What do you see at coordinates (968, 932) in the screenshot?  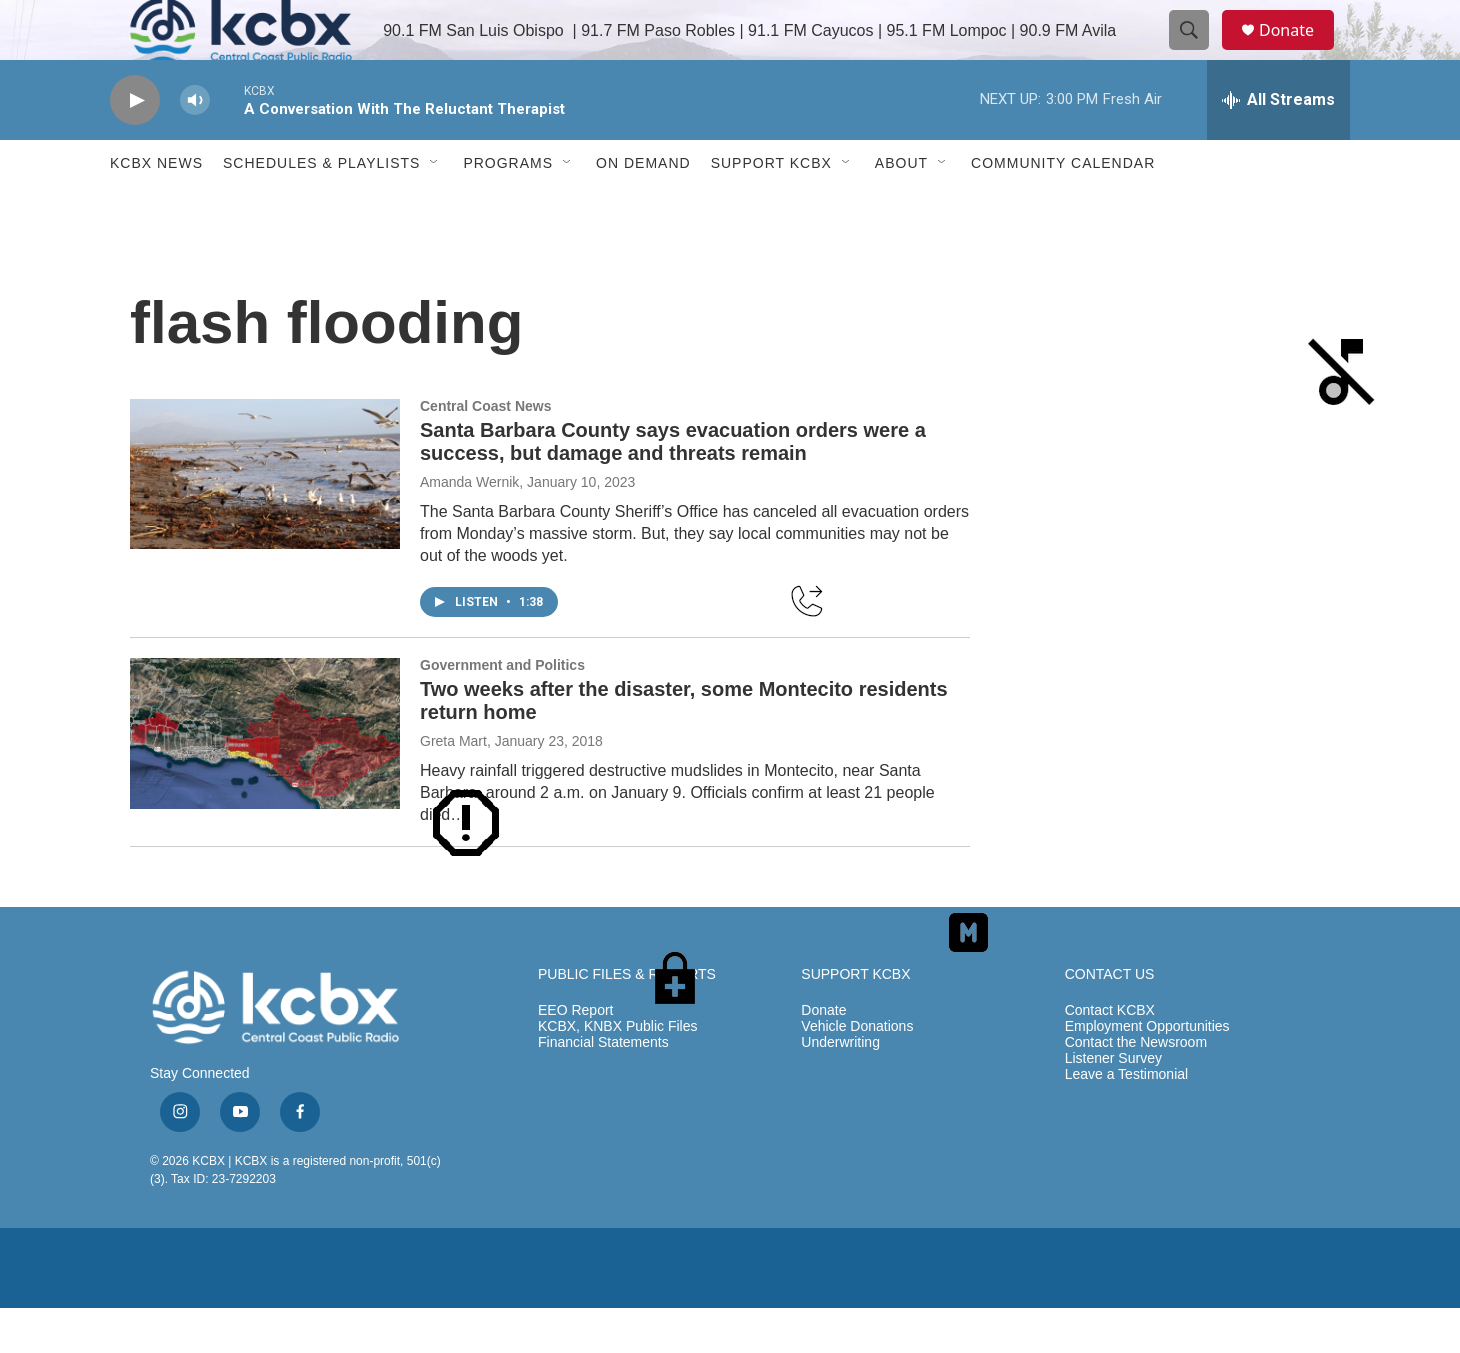 I see `indicates medium size option` at bounding box center [968, 932].